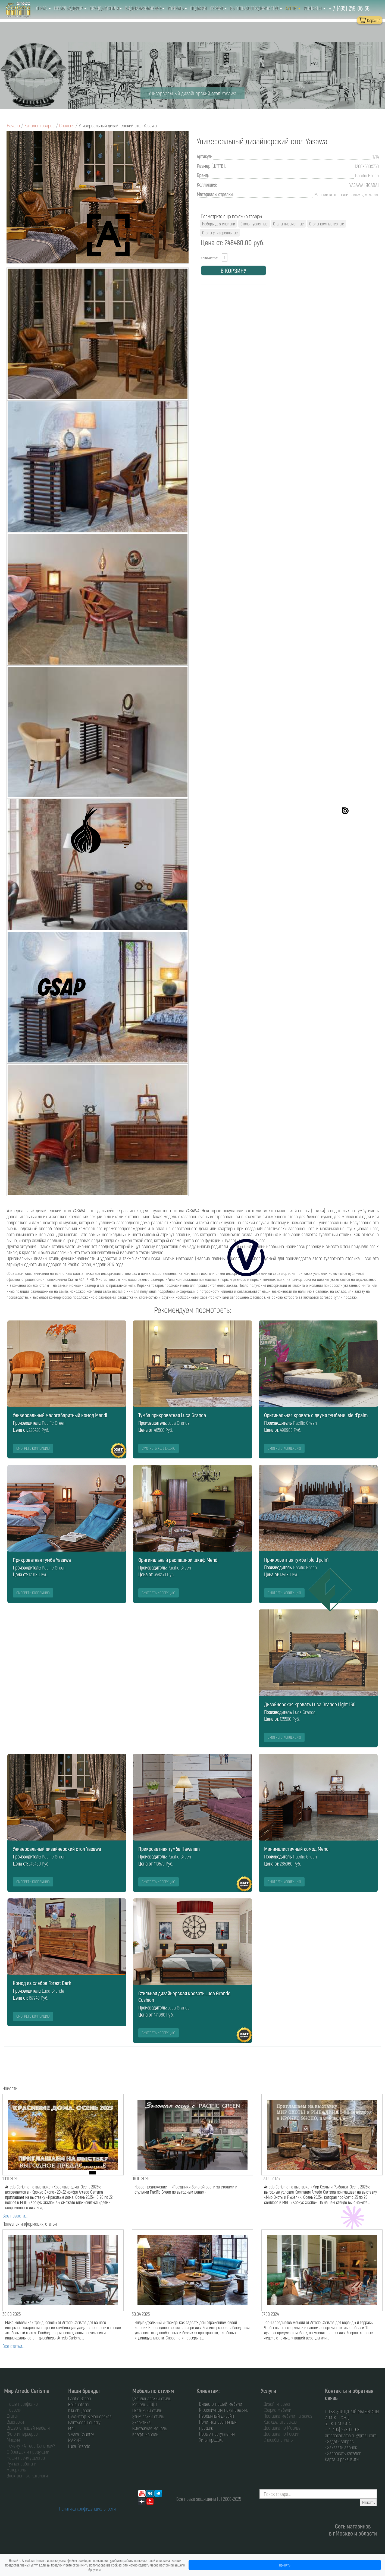  Describe the element at coordinates (86, 830) in the screenshot. I see `launch the Tor browser for anonymous browsing` at that location.